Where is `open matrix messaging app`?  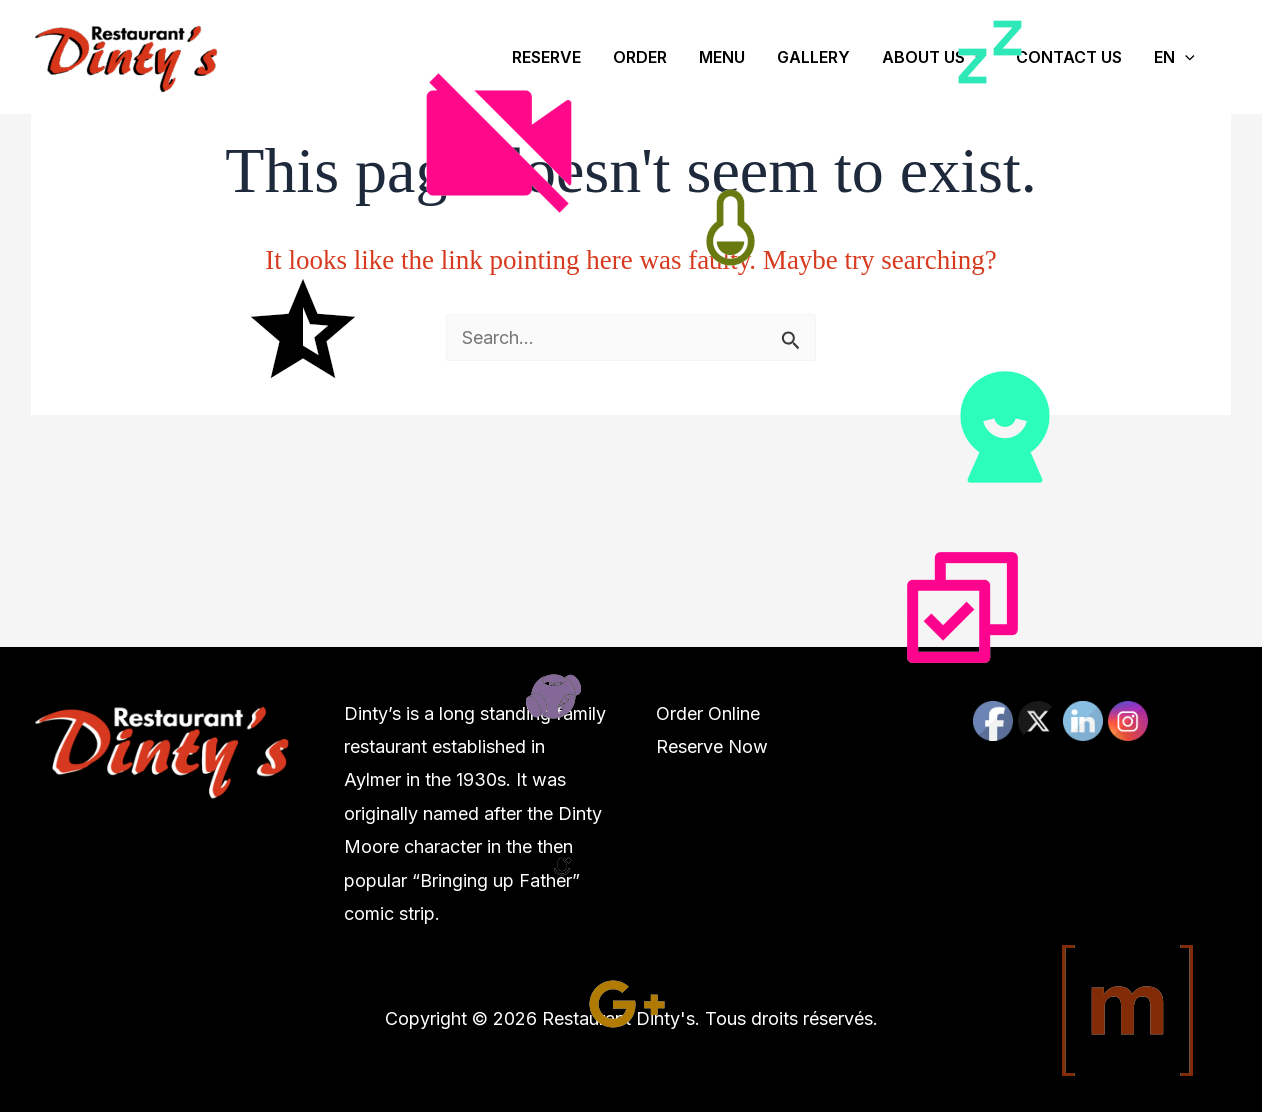
open matrix messaging app is located at coordinates (1127, 1010).